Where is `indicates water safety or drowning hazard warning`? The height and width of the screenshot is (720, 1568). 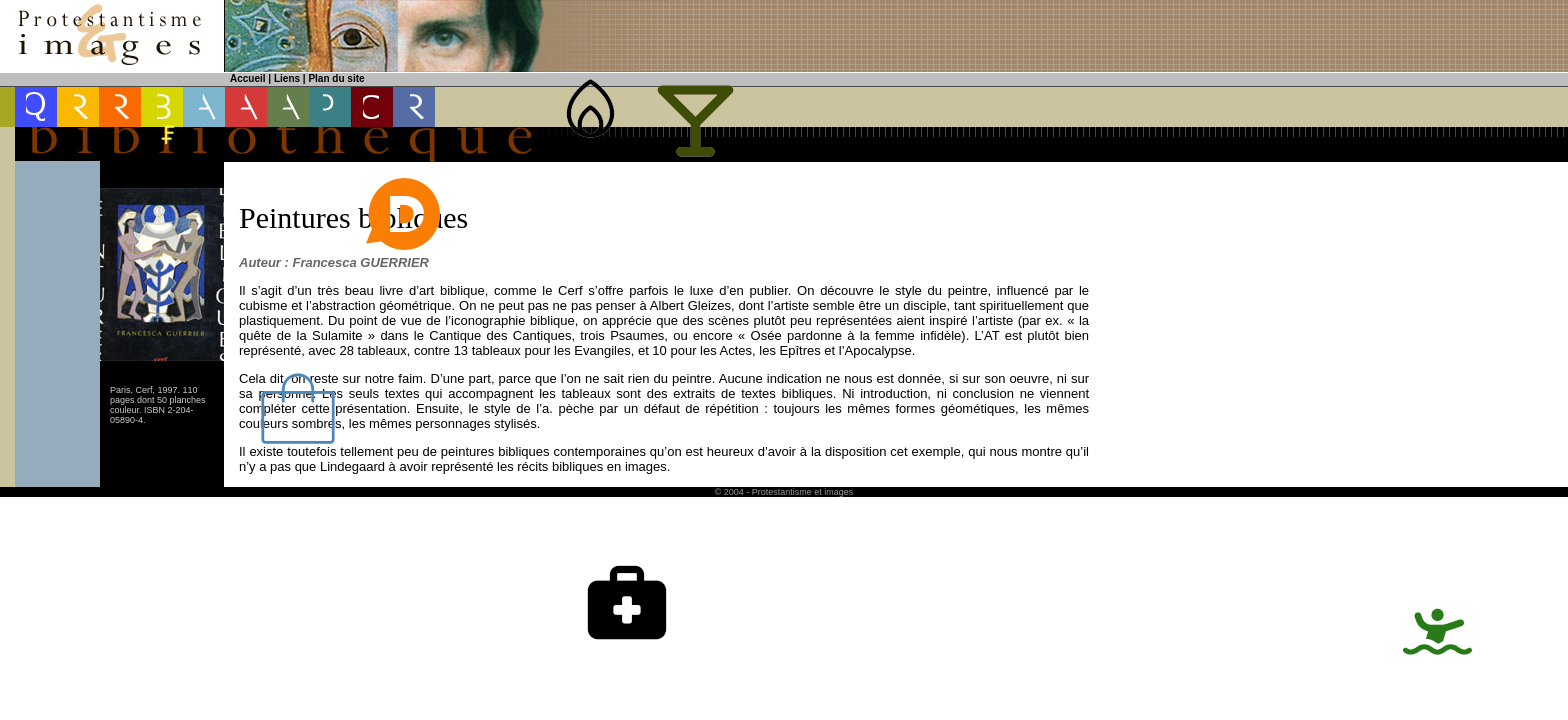 indicates water safety or drowning hazard warning is located at coordinates (1437, 633).